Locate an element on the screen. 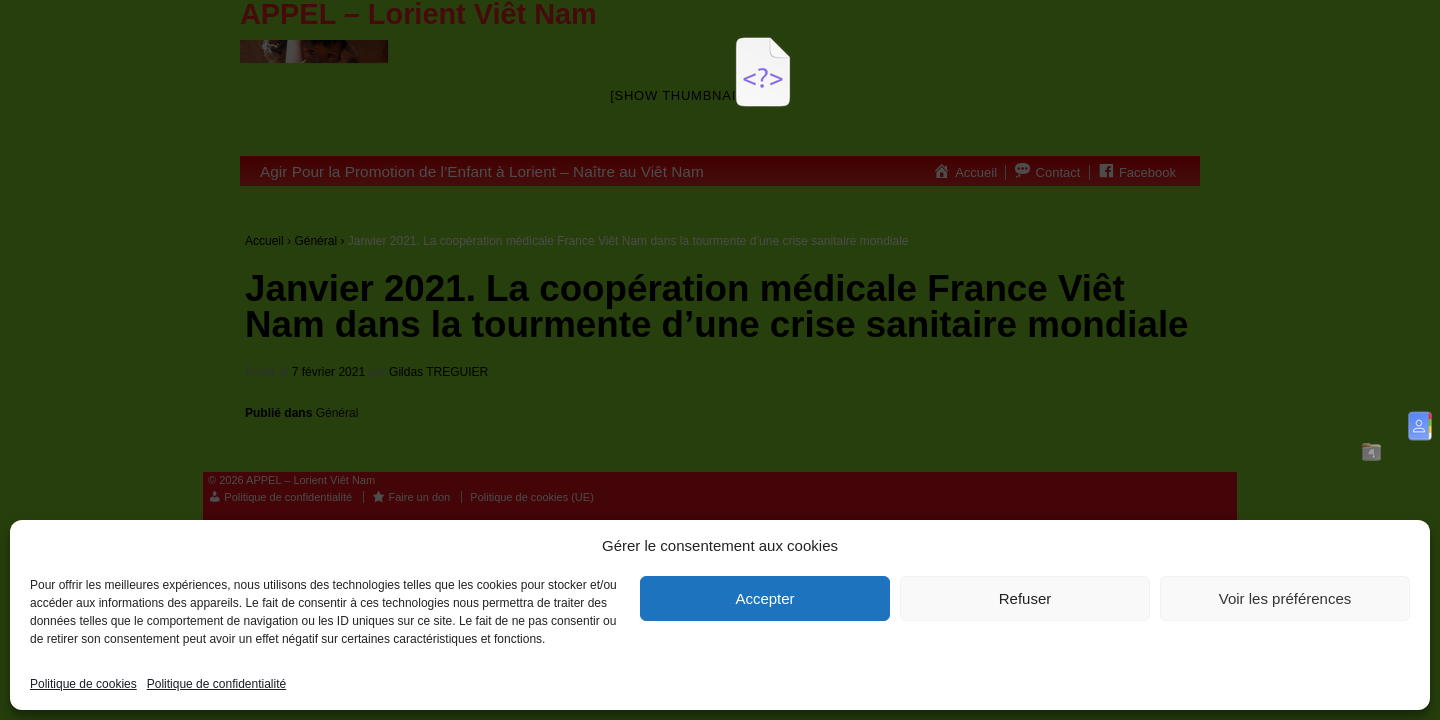  indicates a PHP script or code file is located at coordinates (763, 72).